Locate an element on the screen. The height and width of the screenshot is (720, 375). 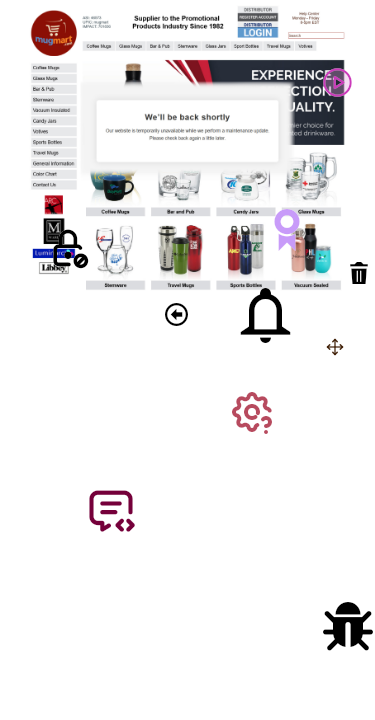
view achievements or awards is located at coordinates (287, 230).